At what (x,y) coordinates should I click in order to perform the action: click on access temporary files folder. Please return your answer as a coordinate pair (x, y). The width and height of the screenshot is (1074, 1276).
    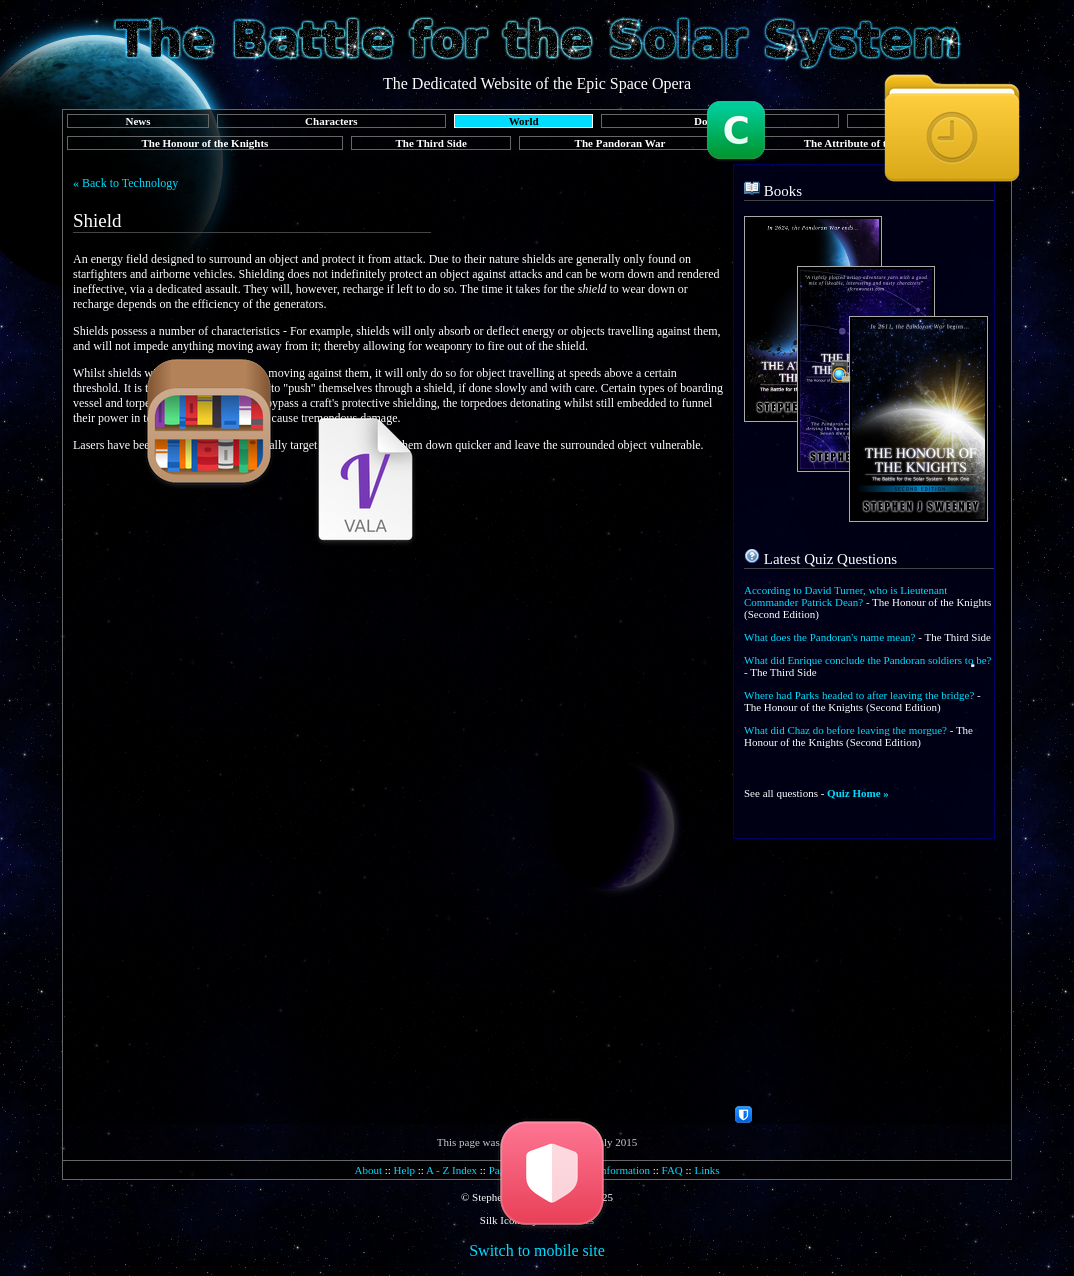
    Looking at the image, I should click on (952, 128).